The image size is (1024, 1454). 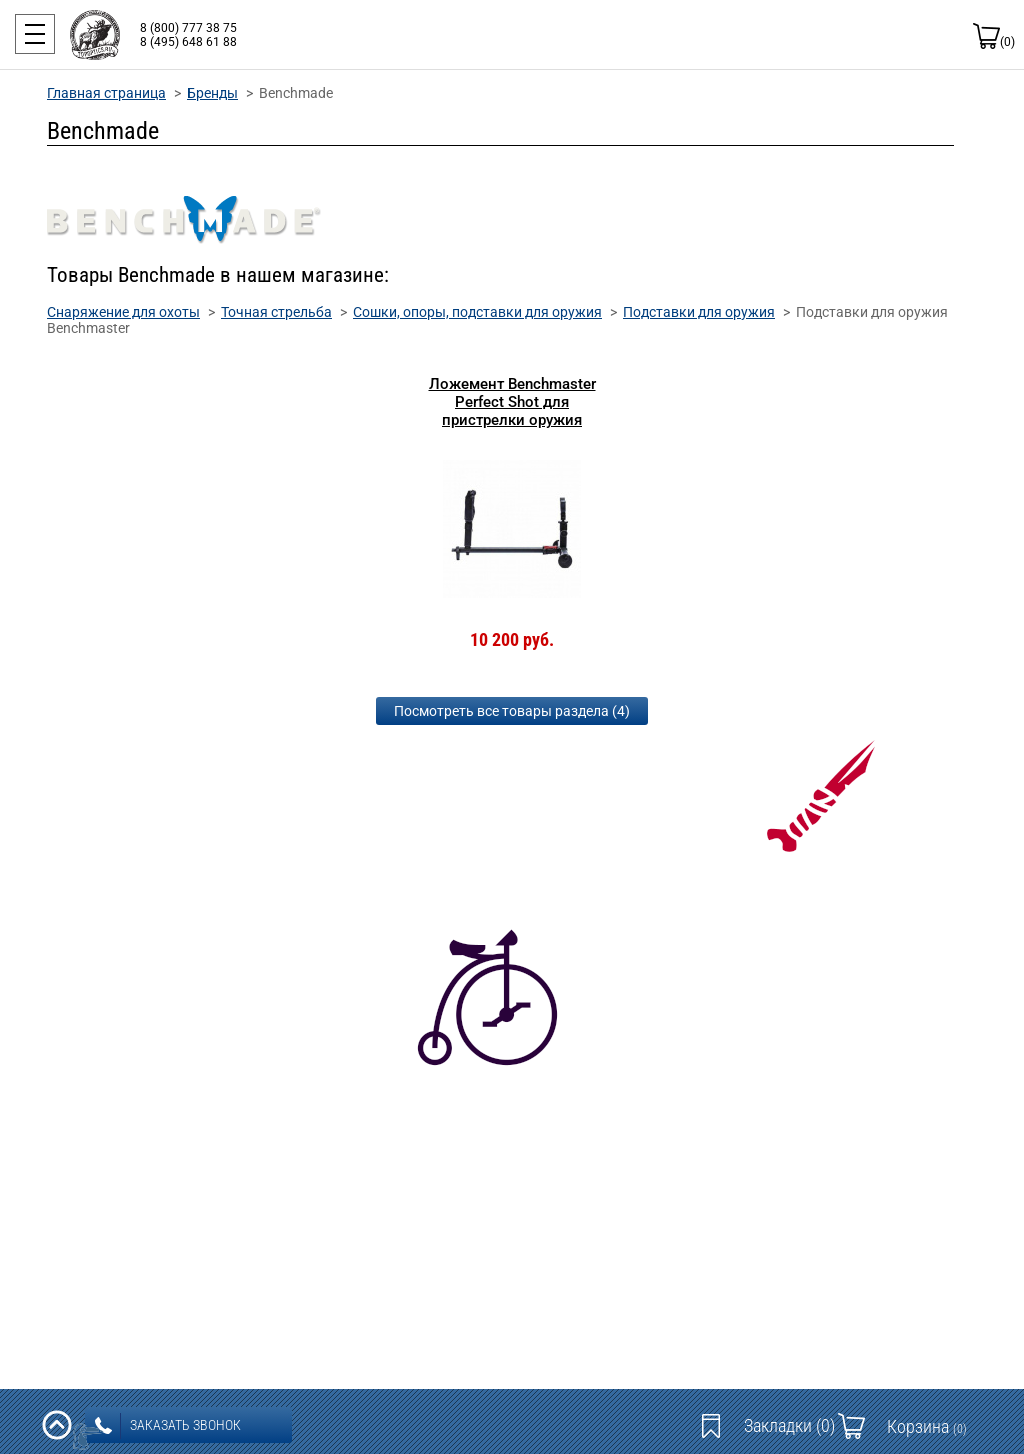 I want to click on decorative toucan icon for a tropical-themed game or app, so click(x=88, y=1436).